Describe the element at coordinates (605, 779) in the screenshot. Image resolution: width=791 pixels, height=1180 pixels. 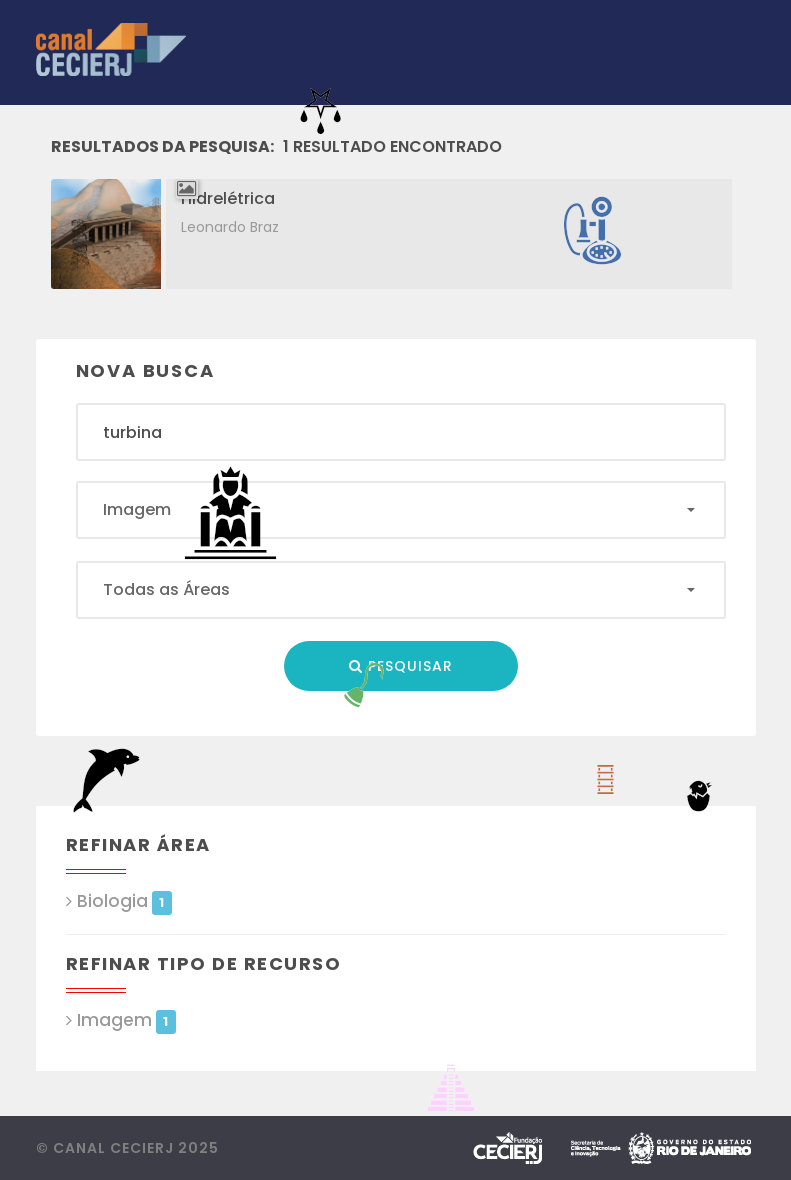
I see `access ladder or climbing tools in game` at that location.